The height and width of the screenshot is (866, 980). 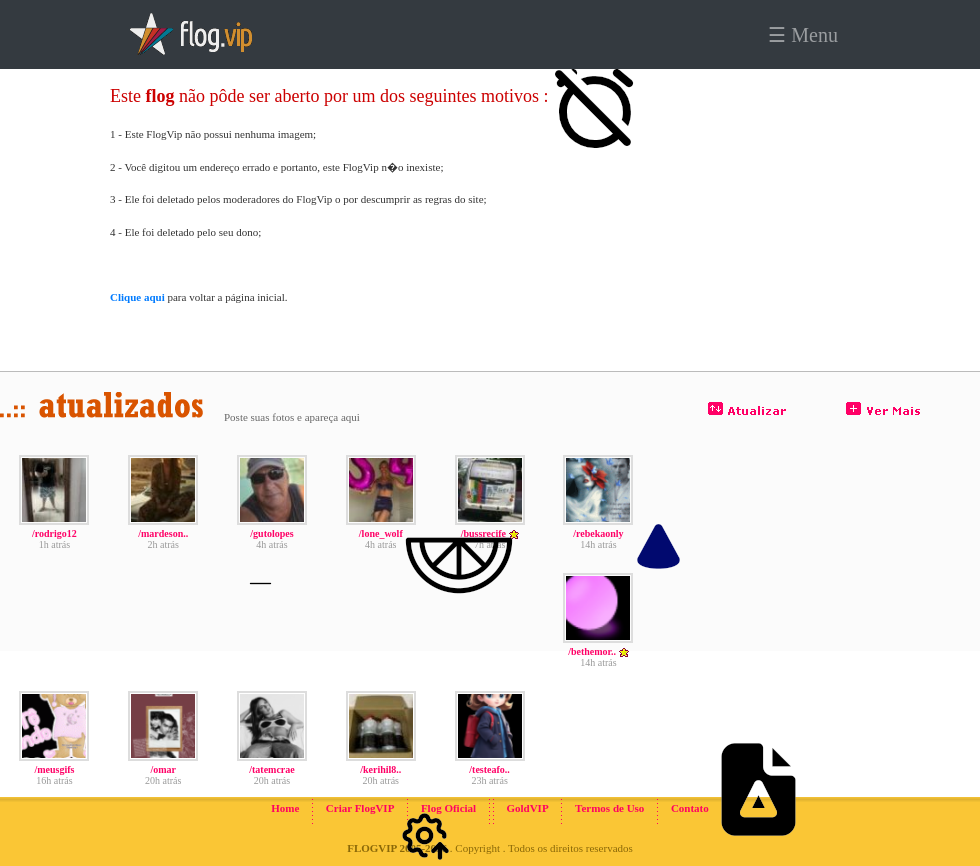 I want to click on view file changes or differences, so click(x=758, y=789).